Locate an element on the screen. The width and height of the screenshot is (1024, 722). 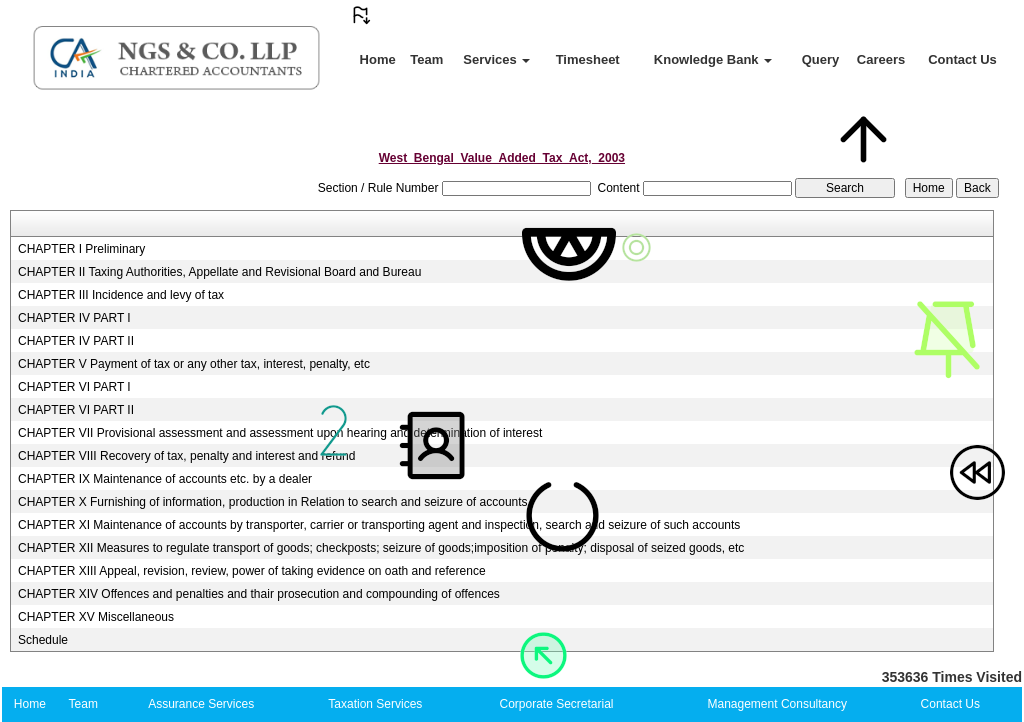
navigate back to previous screen is located at coordinates (543, 655).